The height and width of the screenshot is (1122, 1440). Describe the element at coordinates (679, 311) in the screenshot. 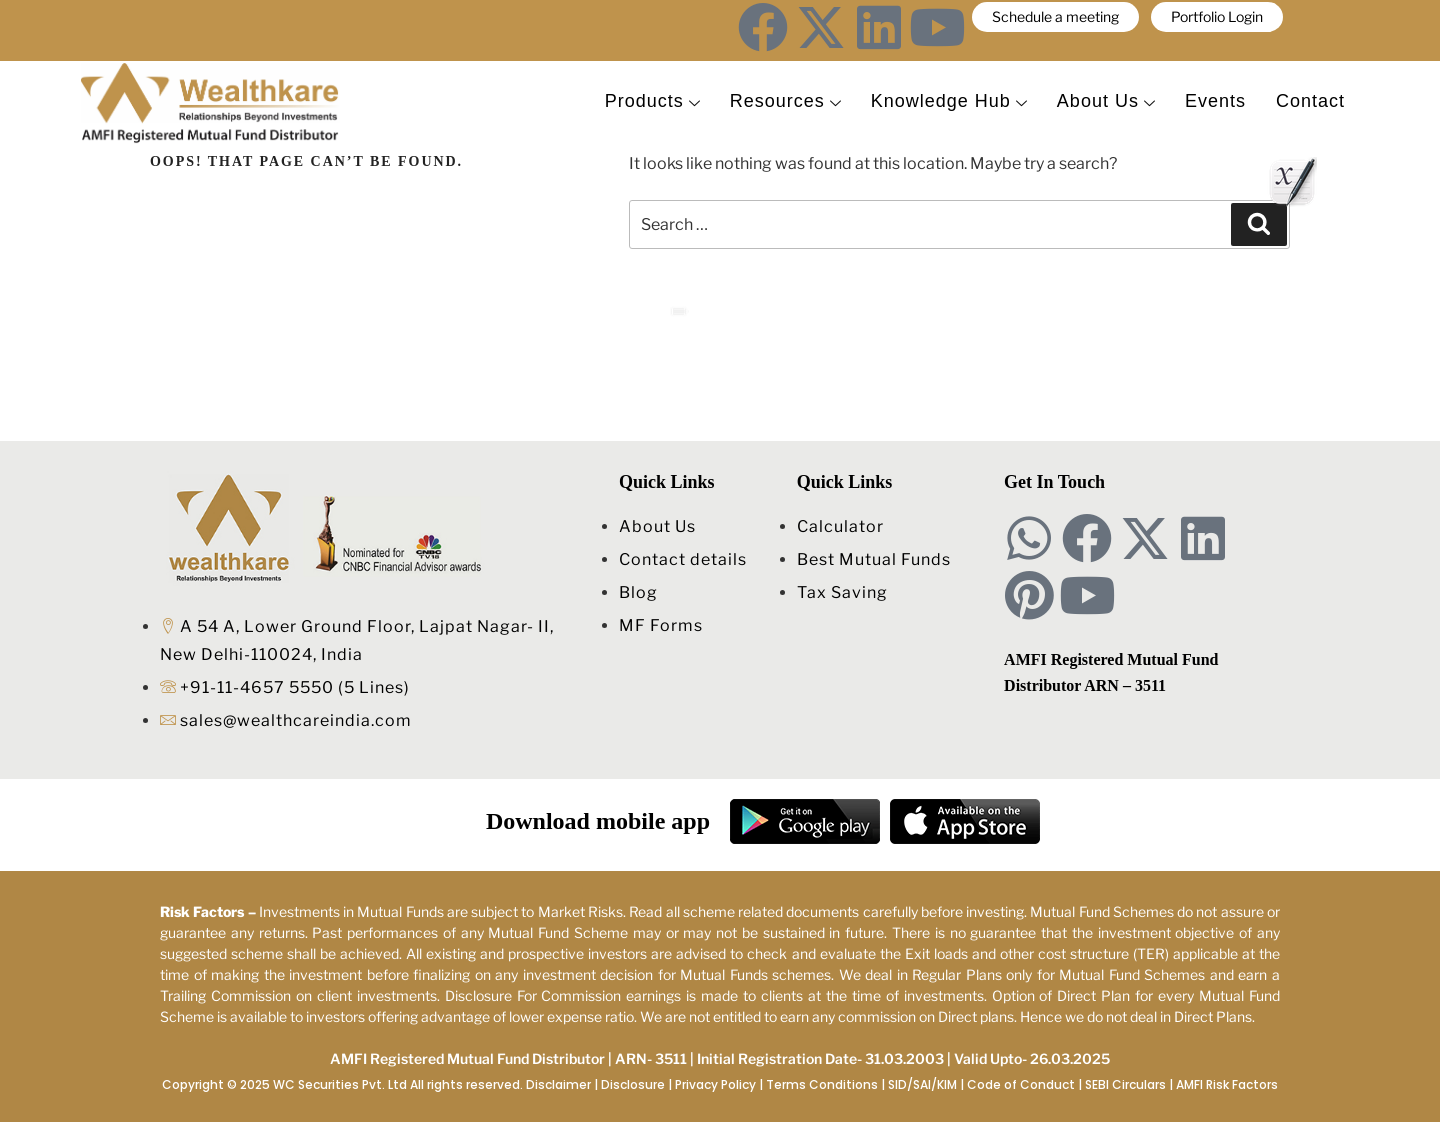

I see `indicates battery is fully charged` at that location.